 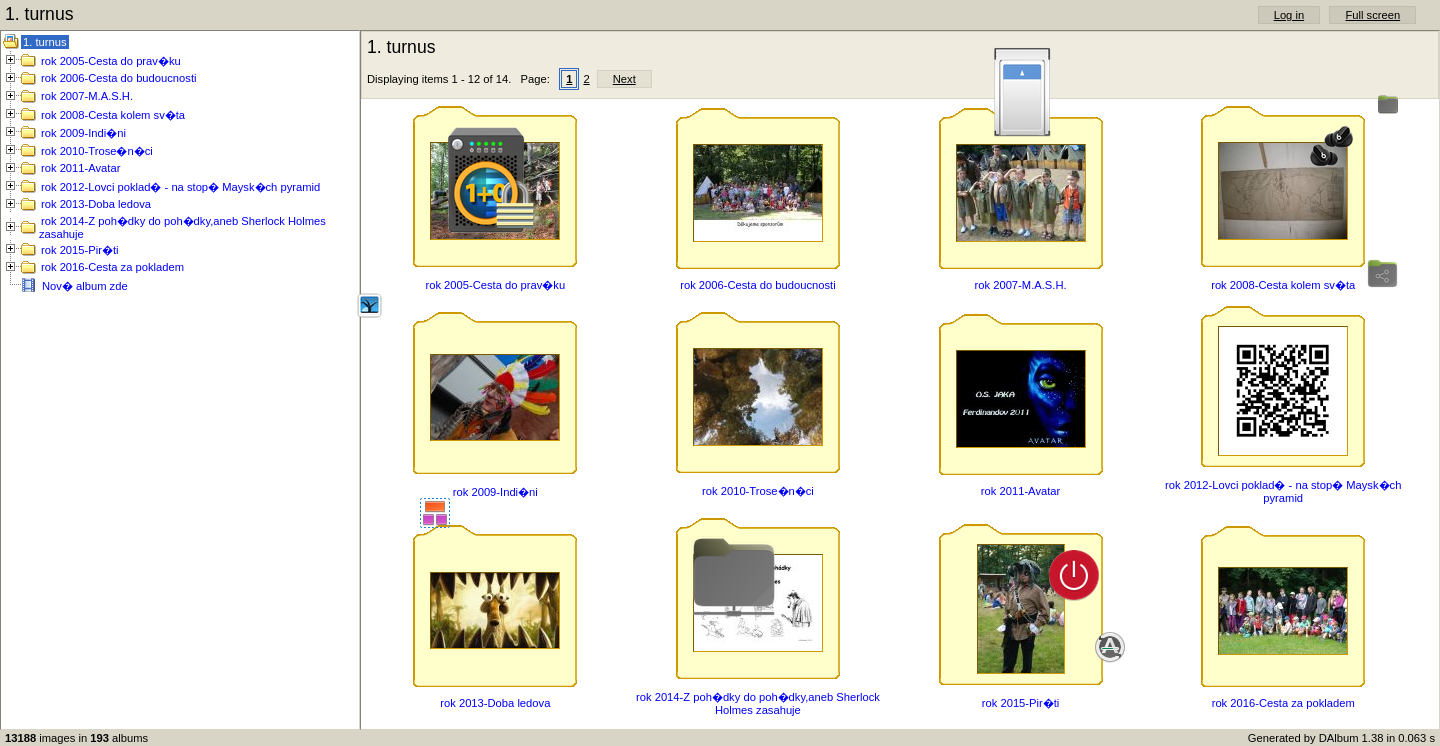 What do you see at coordinates (734, 576) in the screenshot?
I see `access files stored on a remote server` at bounding box center [734, 576].